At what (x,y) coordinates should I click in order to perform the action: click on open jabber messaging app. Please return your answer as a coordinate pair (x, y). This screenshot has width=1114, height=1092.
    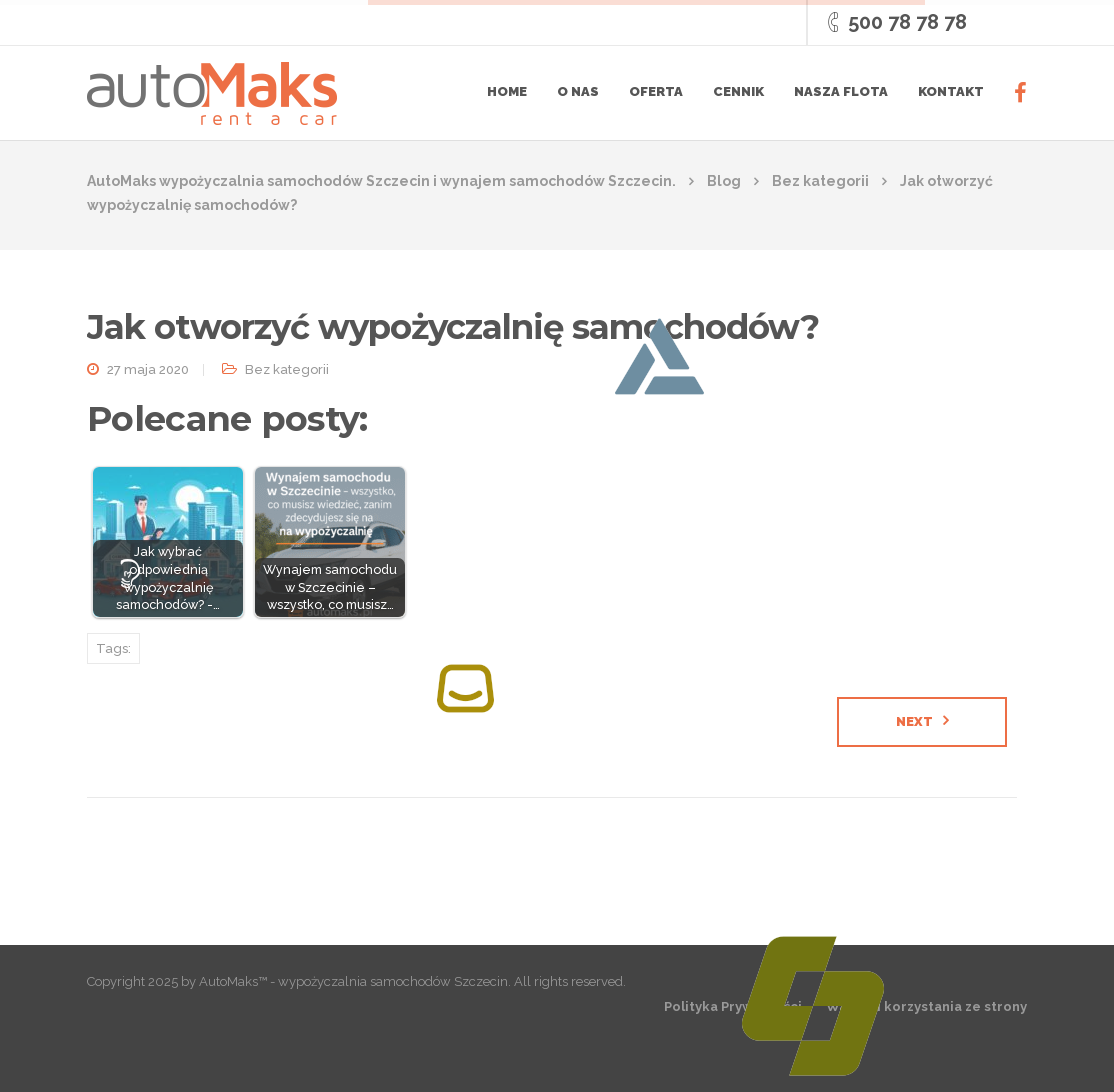
    Looking at the image, I should click on (130, 573).